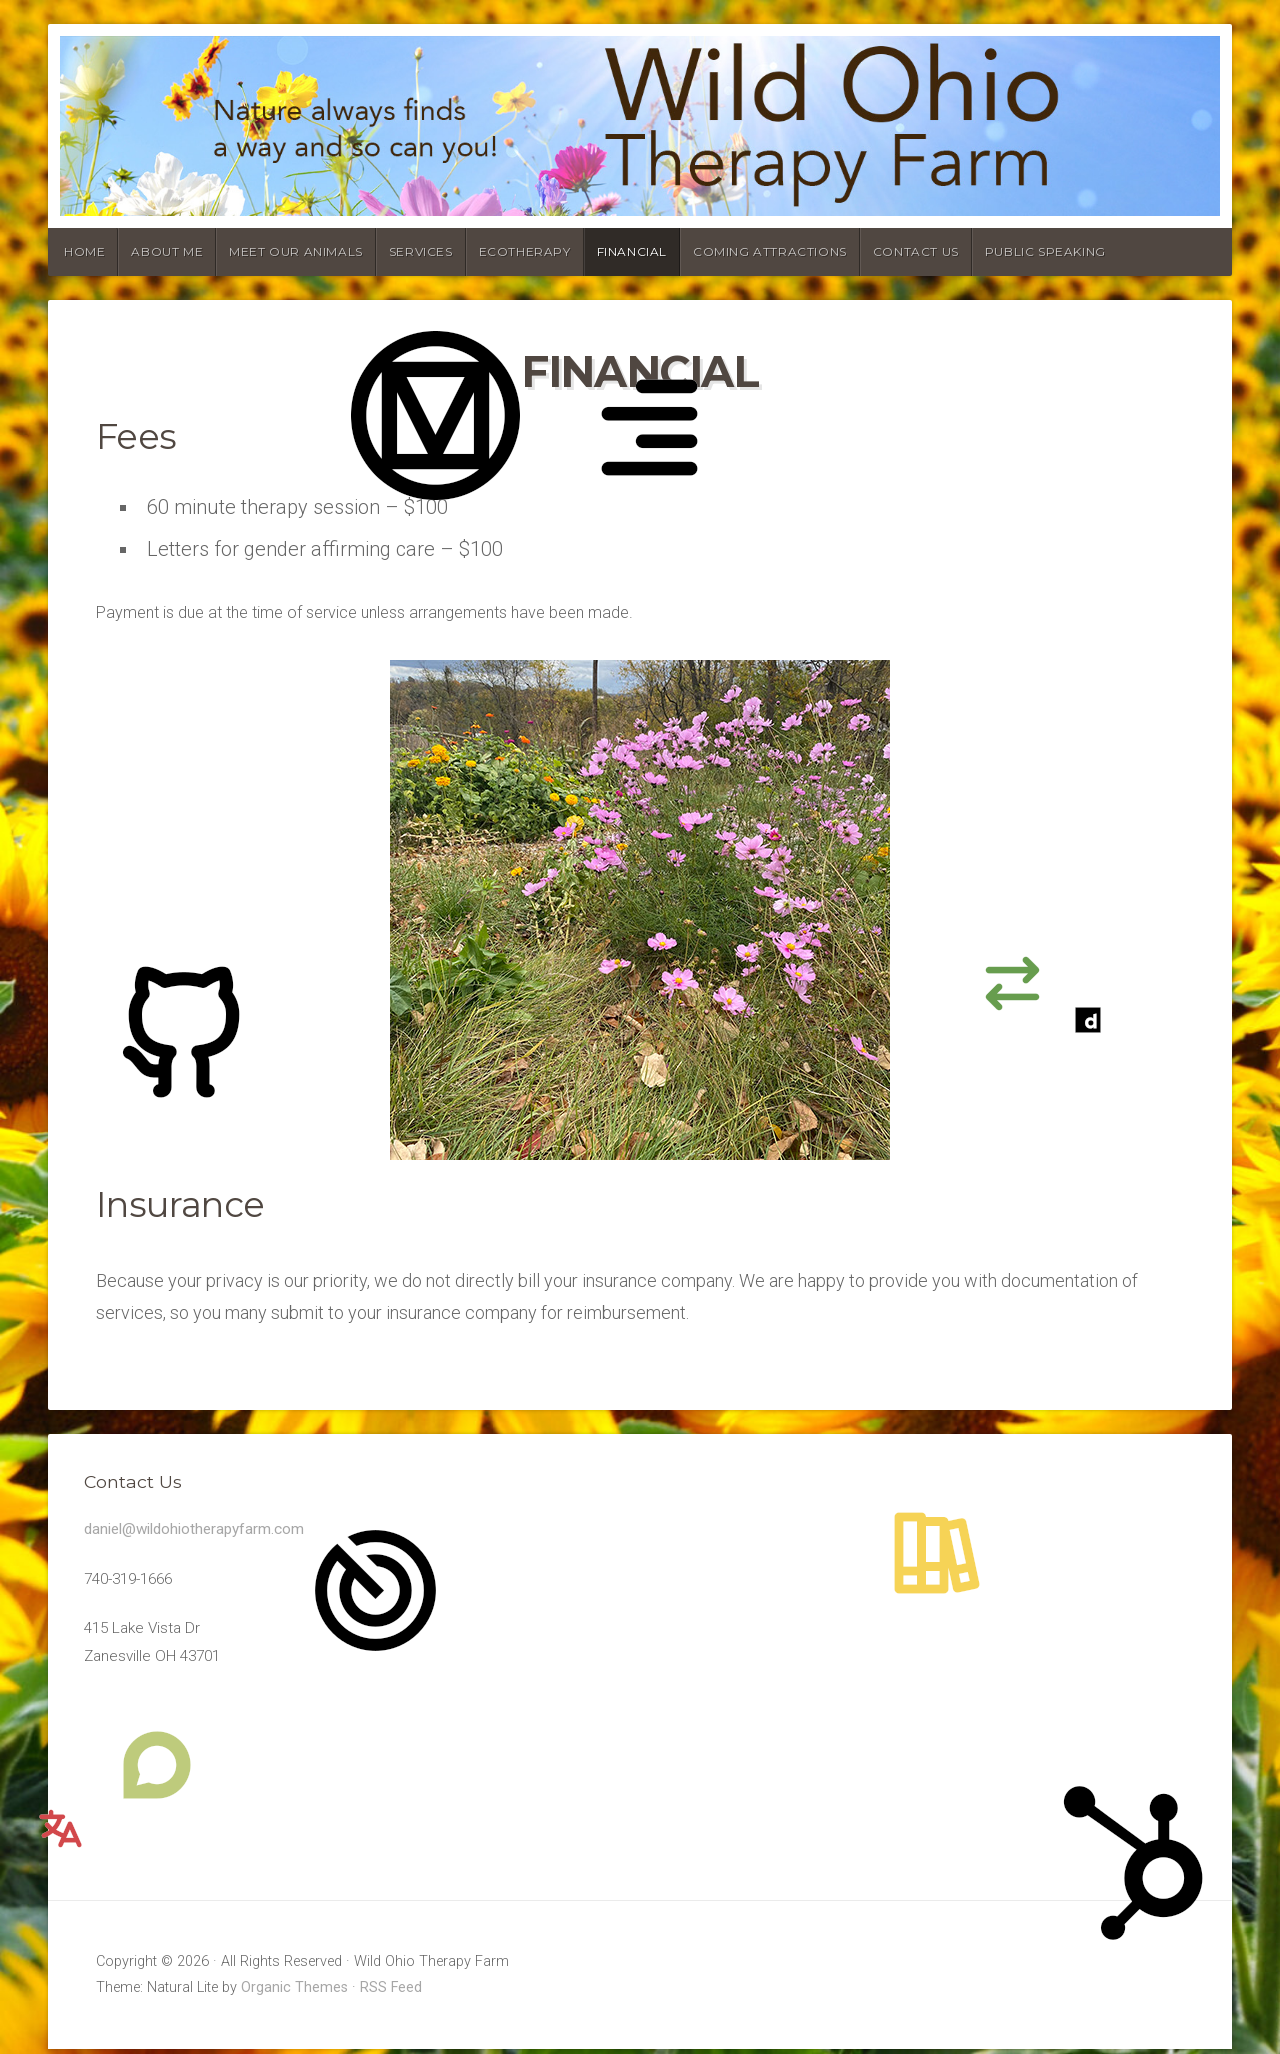 The width and height of the screenshot is (1280, 2054). I want to click on align text to the right, so click(649, 427).